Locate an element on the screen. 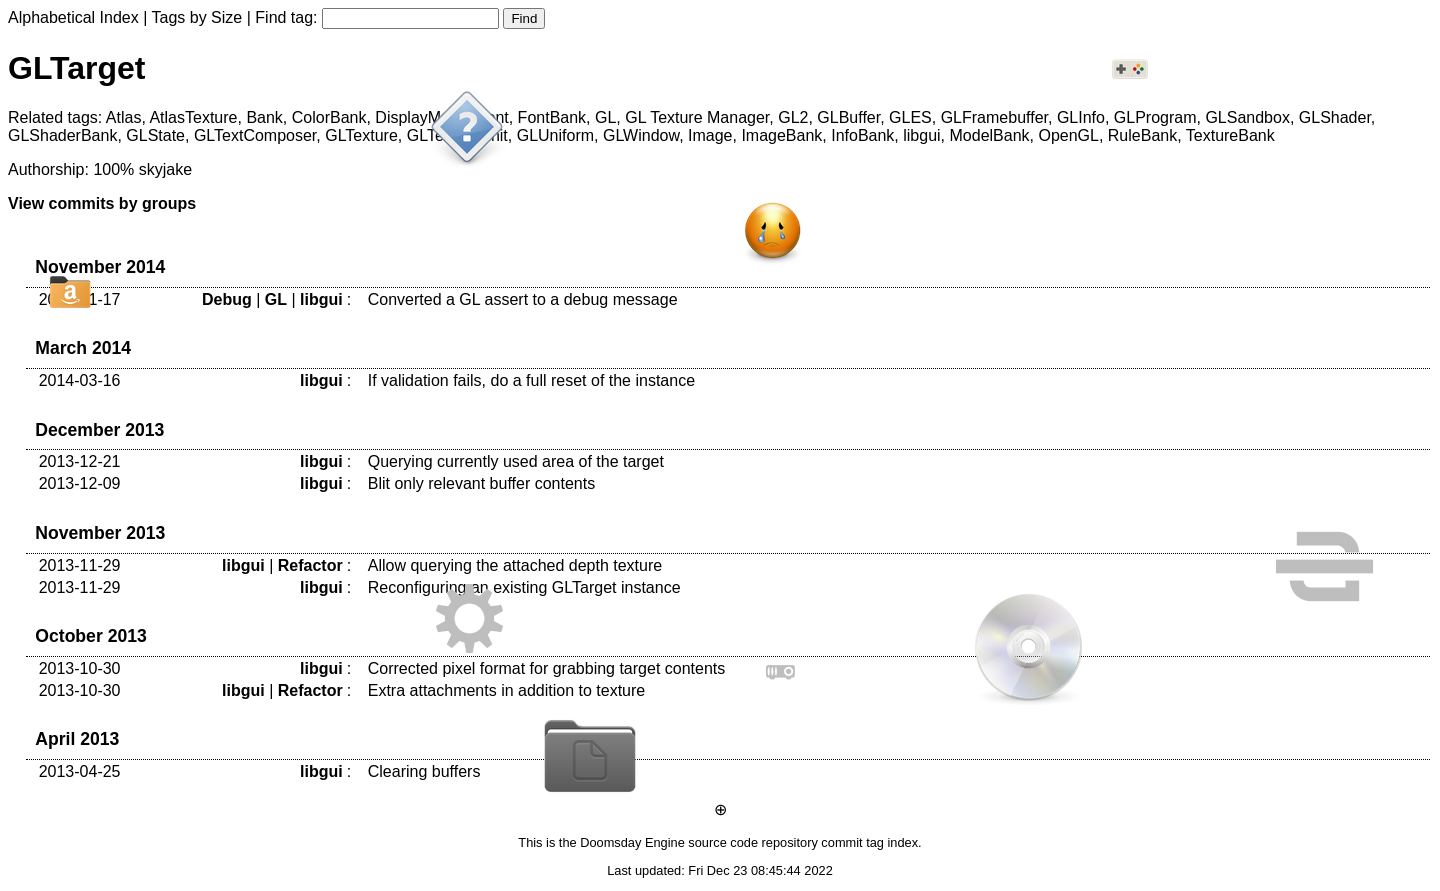 This screenshot has width=1440, height=891. access system settings is located at coordinates (469, 618).